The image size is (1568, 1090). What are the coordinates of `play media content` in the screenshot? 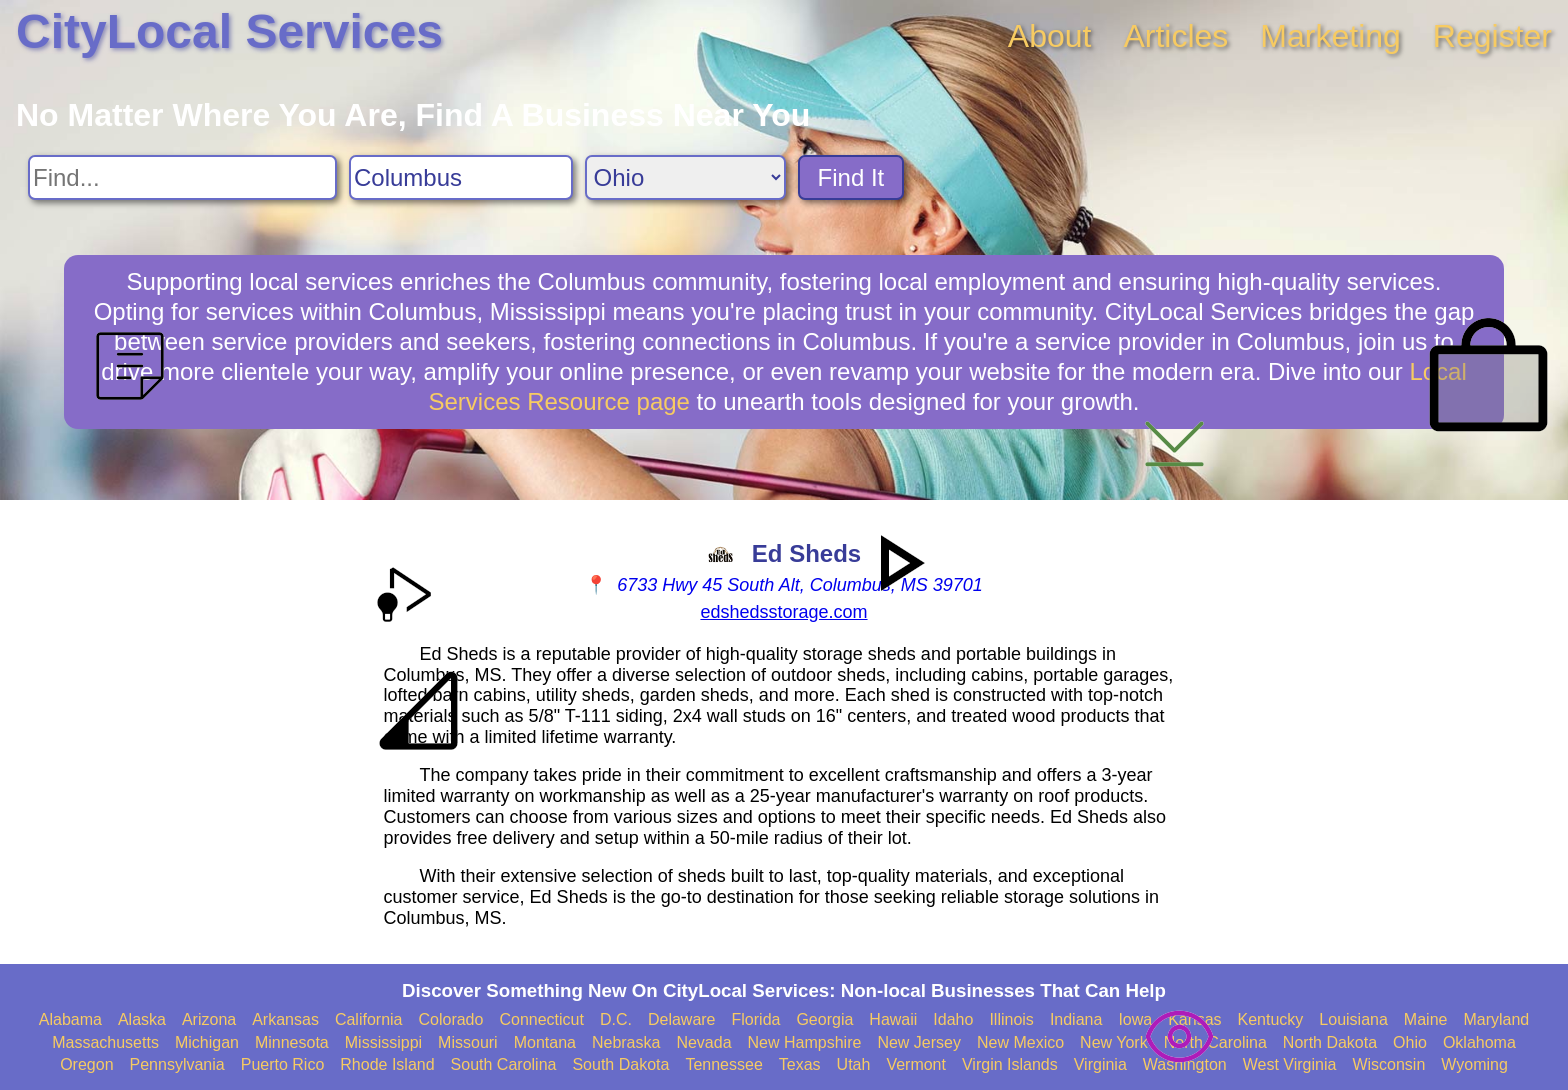 It's located at (897, 563).